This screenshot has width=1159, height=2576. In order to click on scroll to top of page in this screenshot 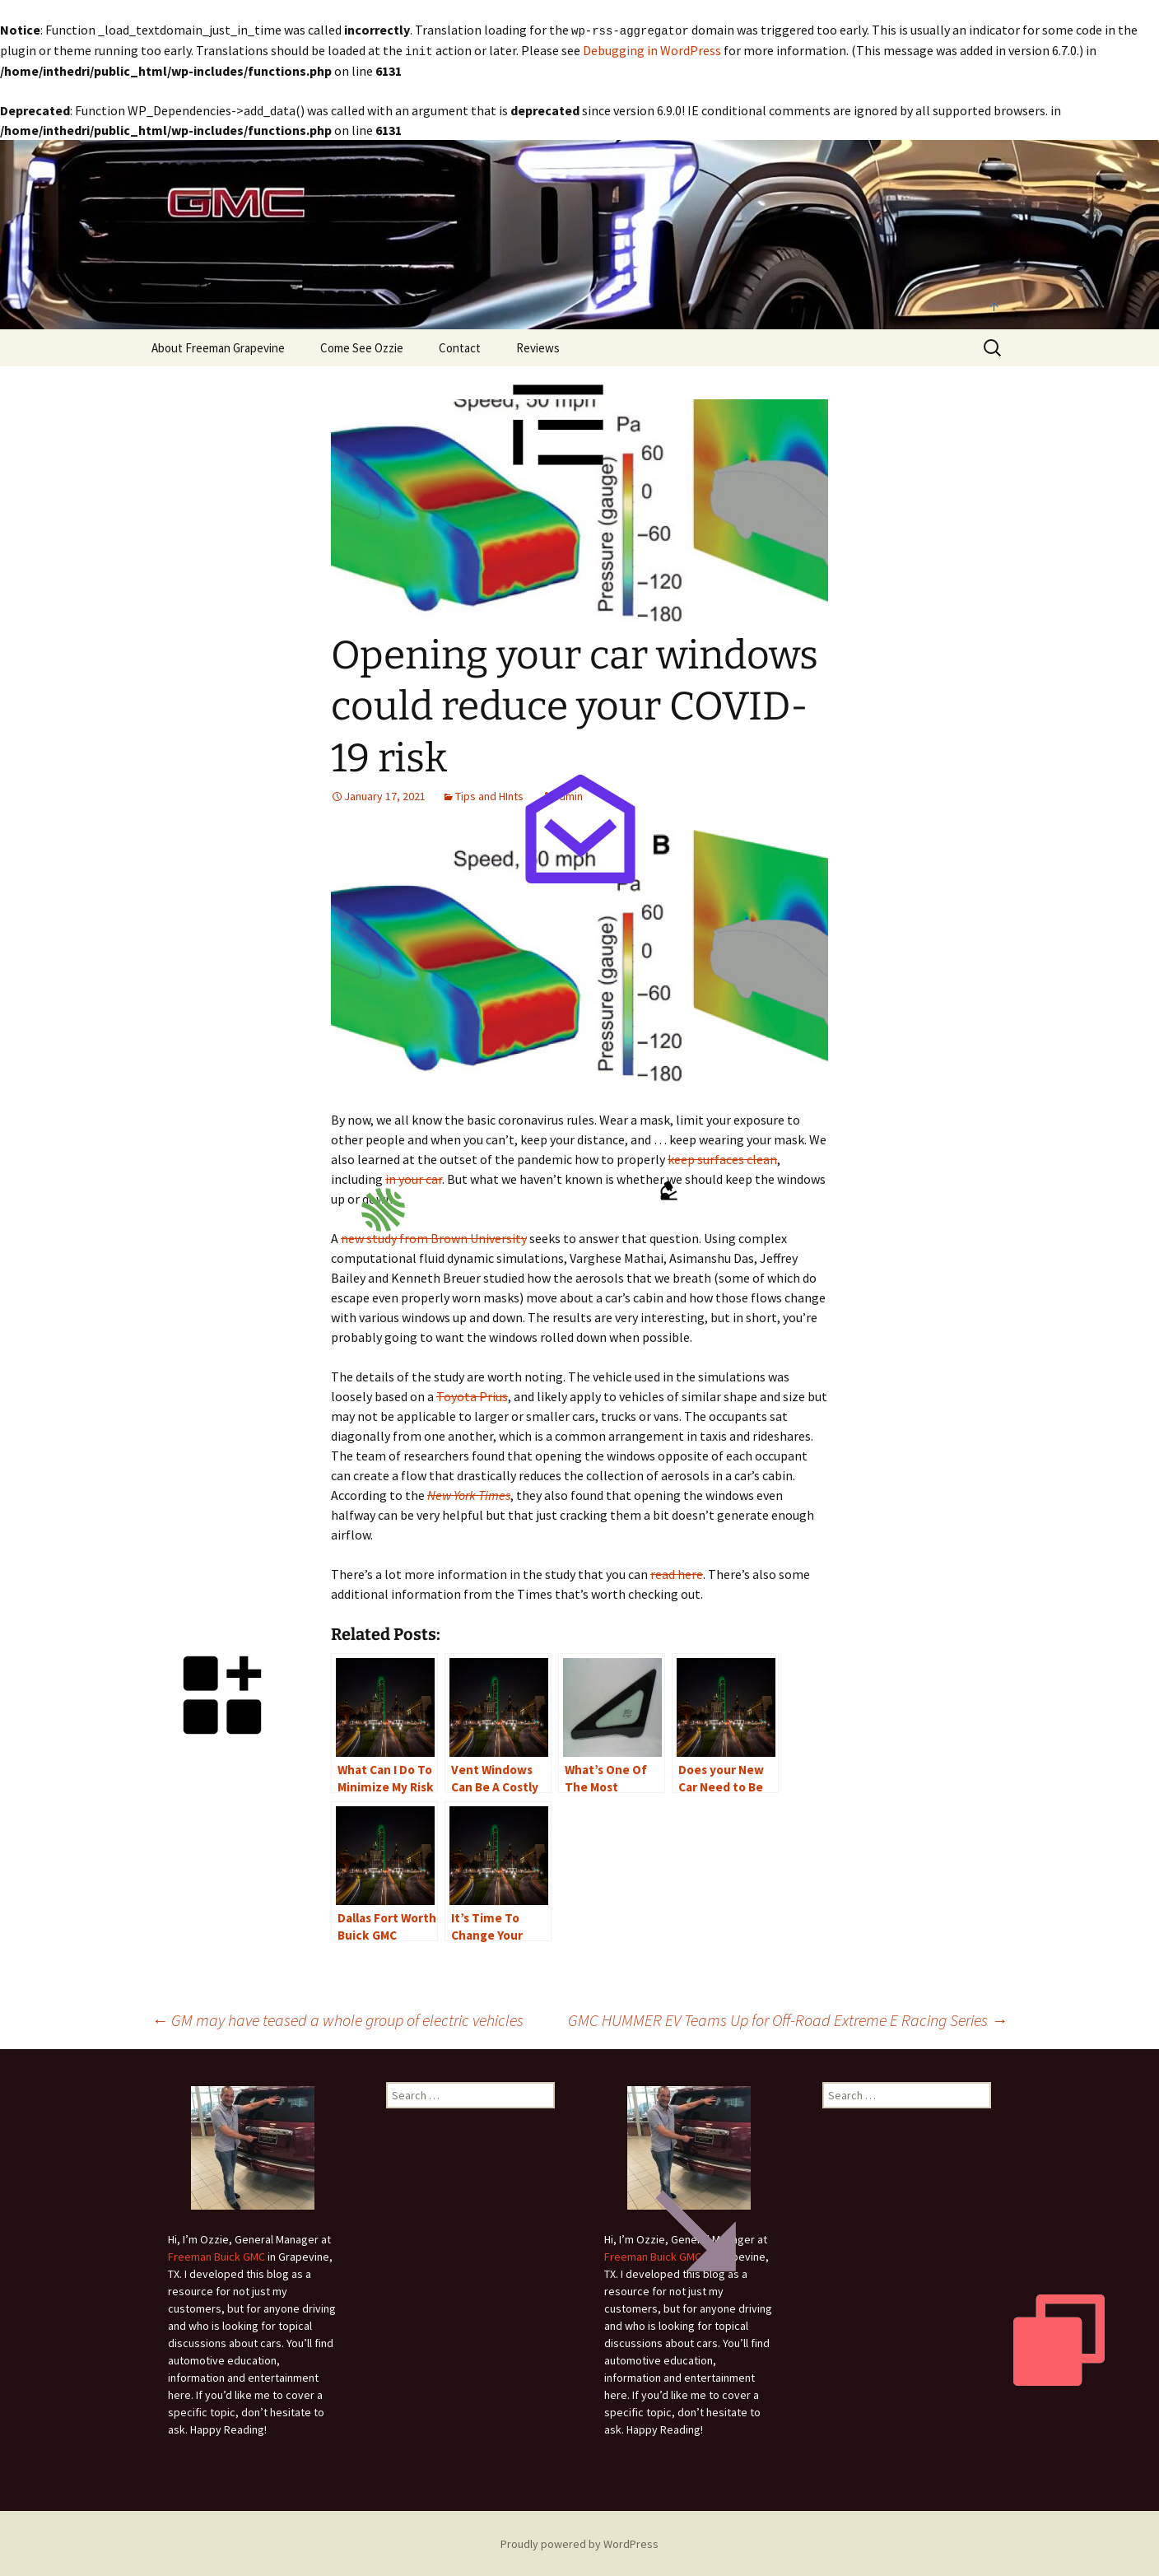, I will do `click(994, 306)`.